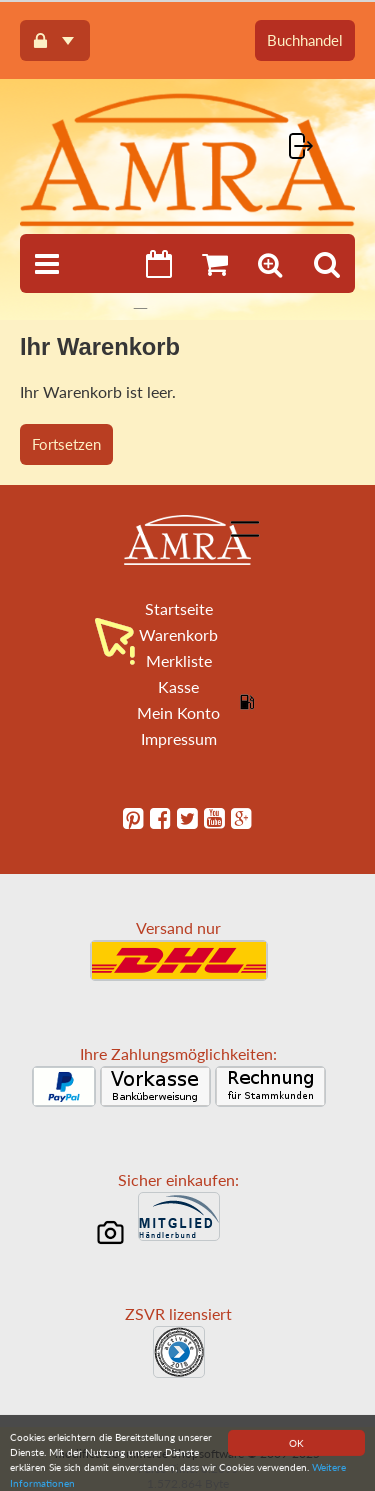 Image resolution: width=375 pixels, height=1491 pixels. Describe the element at coordinates (247, 702) in the screenshot. I see `find nearby gas stations` at that location.